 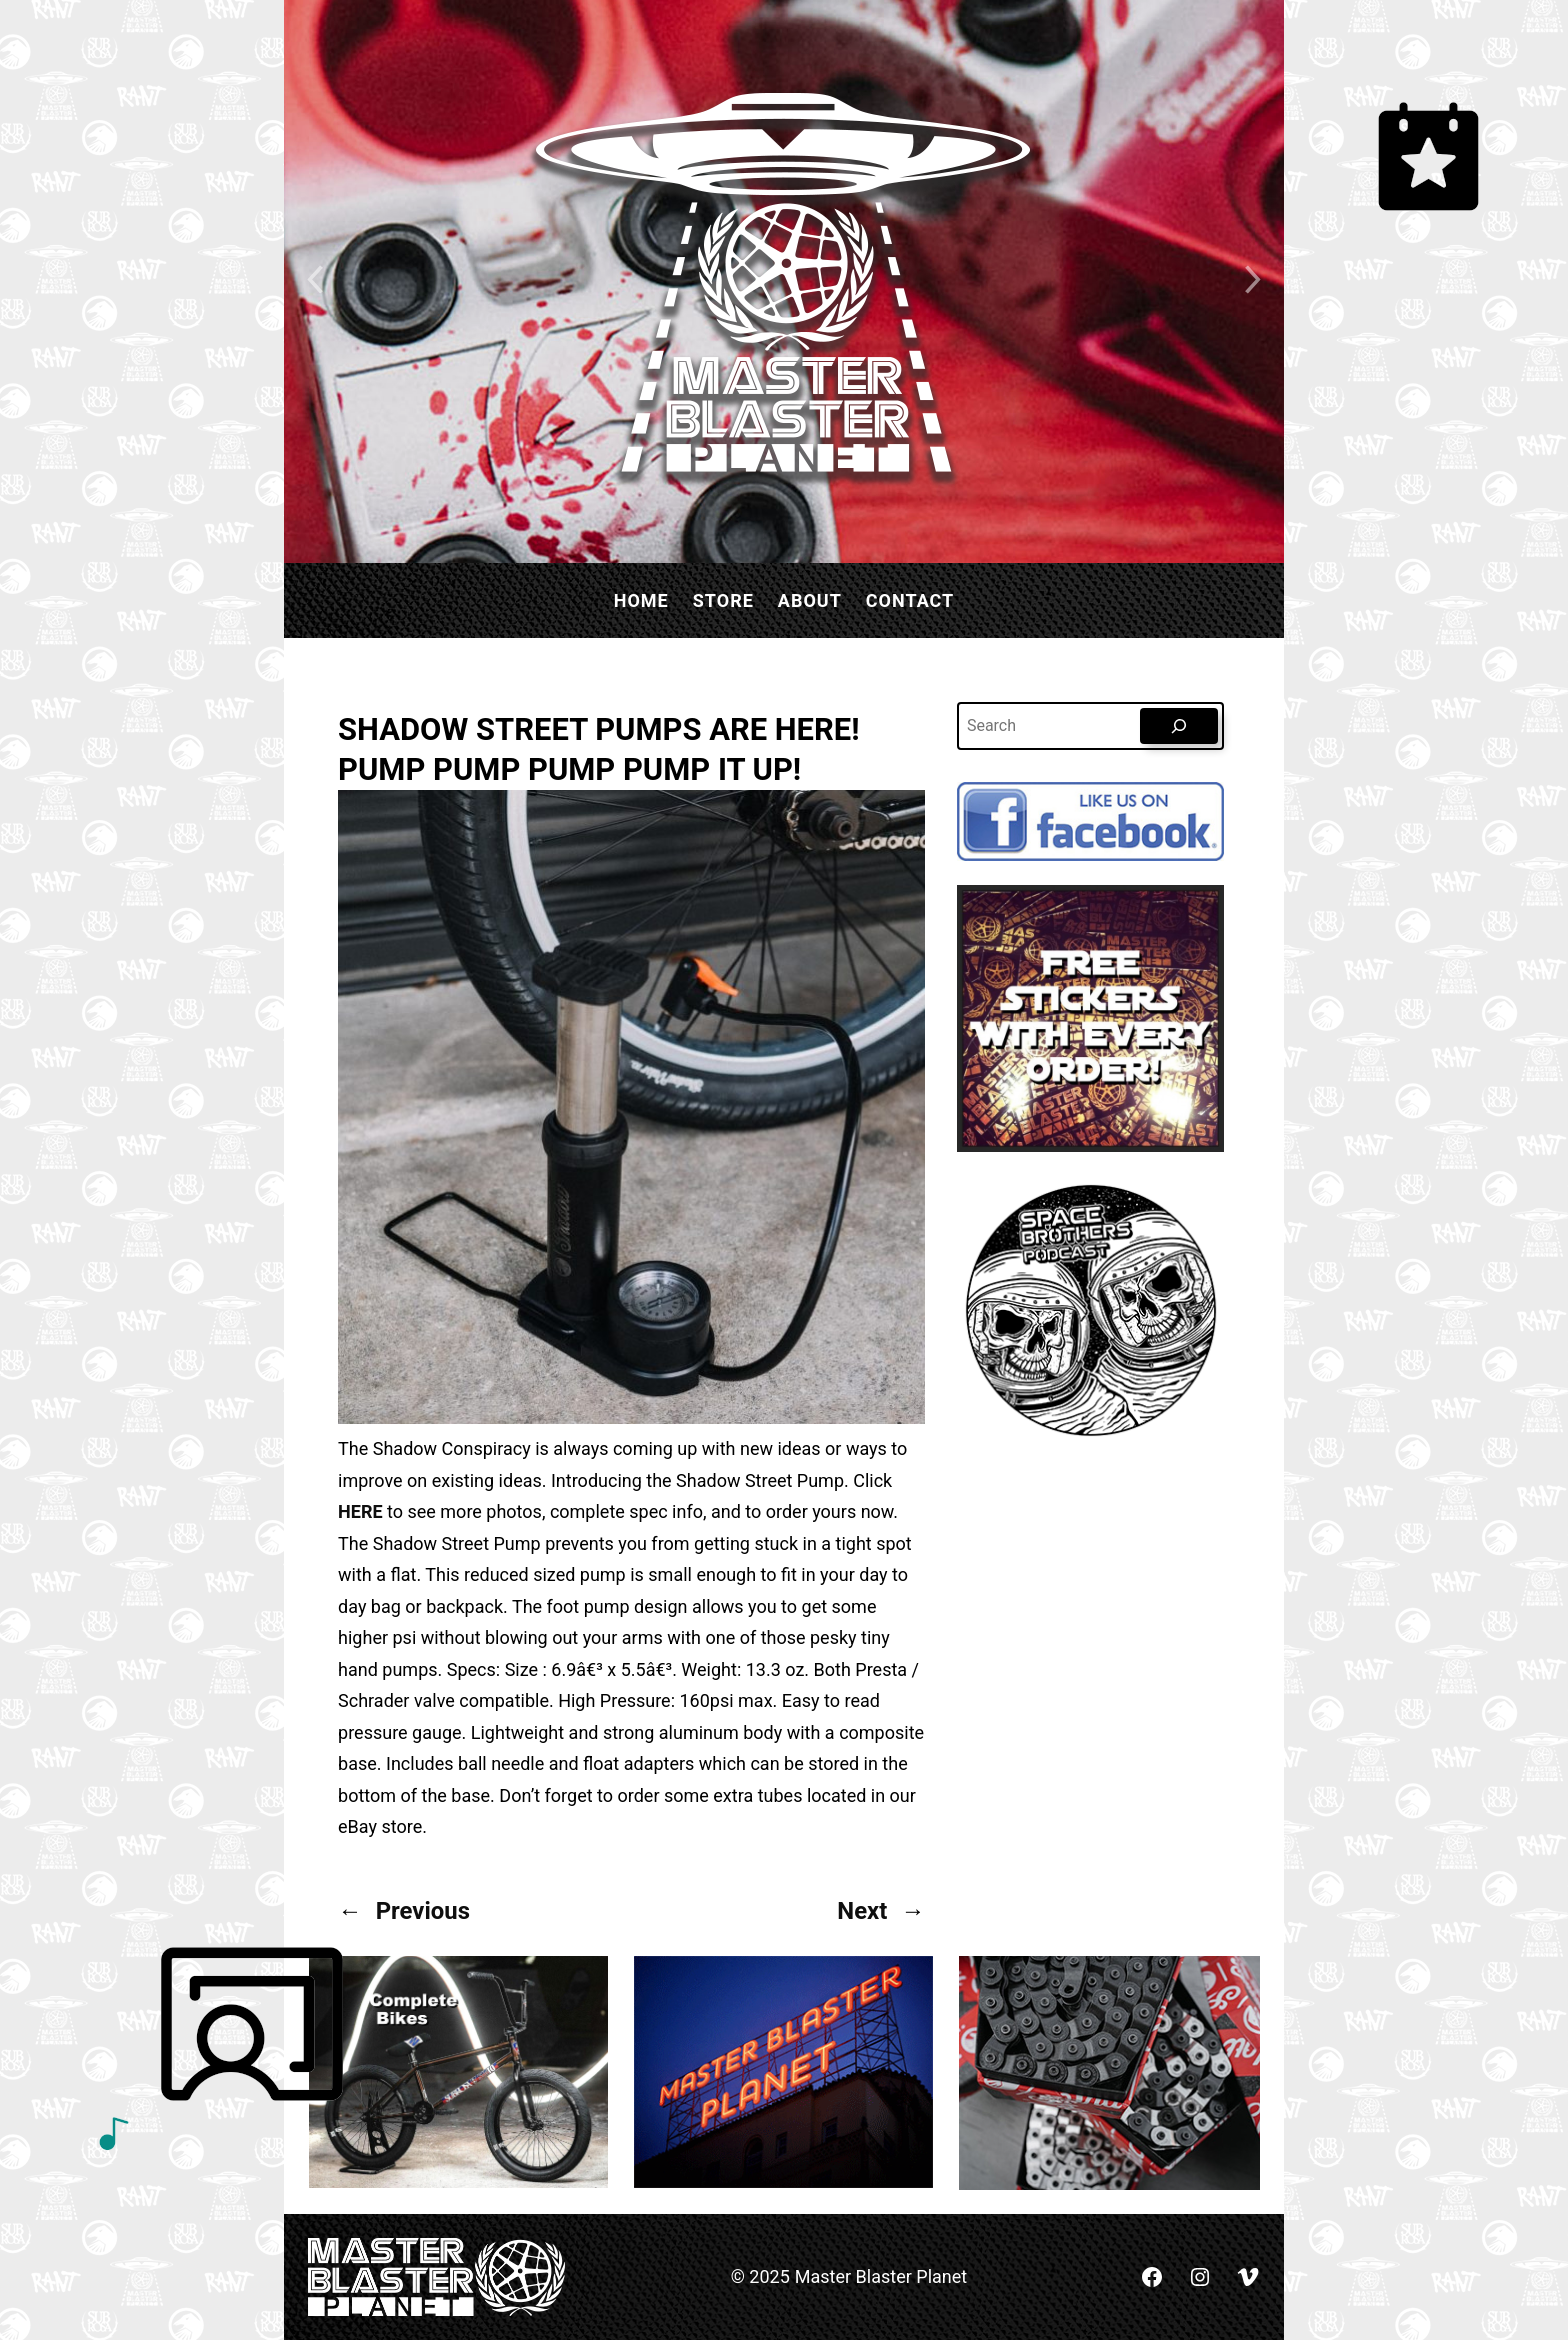 I want to click on view starred or favorite events, so click(x=1428, y=160).